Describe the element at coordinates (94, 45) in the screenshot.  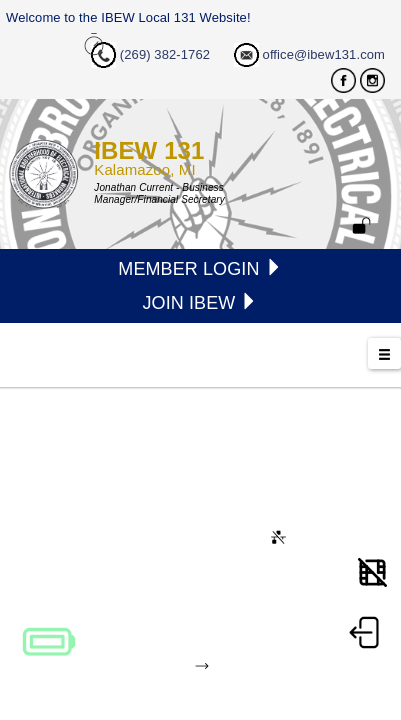
I see `set a countdown timer` at that location.